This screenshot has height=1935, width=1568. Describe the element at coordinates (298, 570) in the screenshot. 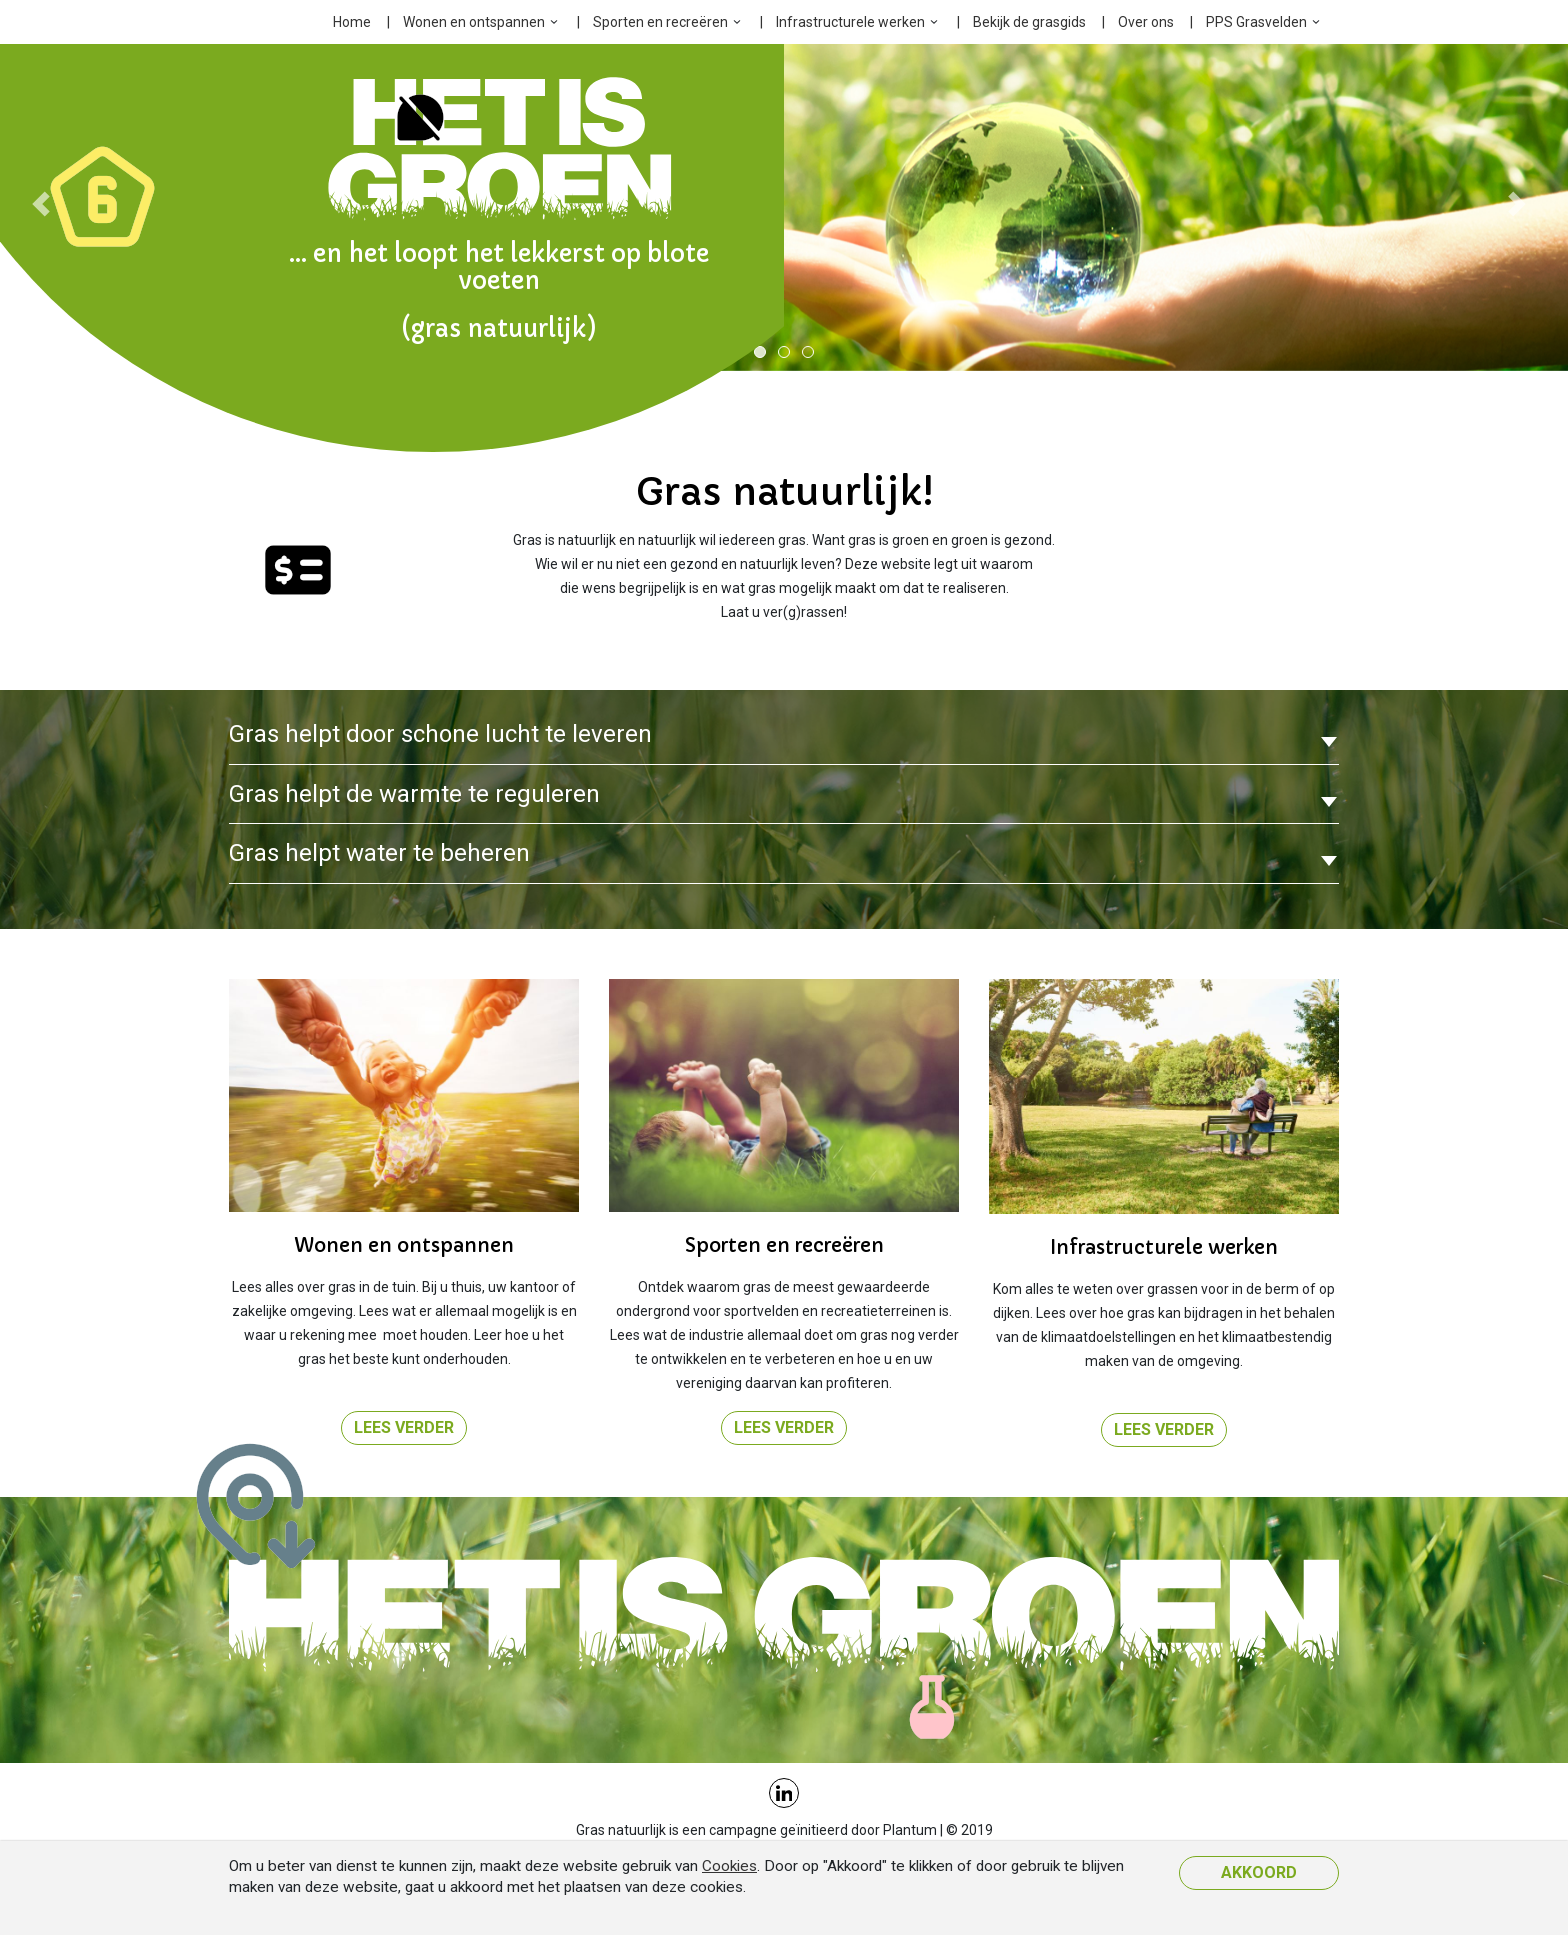

I see `view payment or check details` at that location.